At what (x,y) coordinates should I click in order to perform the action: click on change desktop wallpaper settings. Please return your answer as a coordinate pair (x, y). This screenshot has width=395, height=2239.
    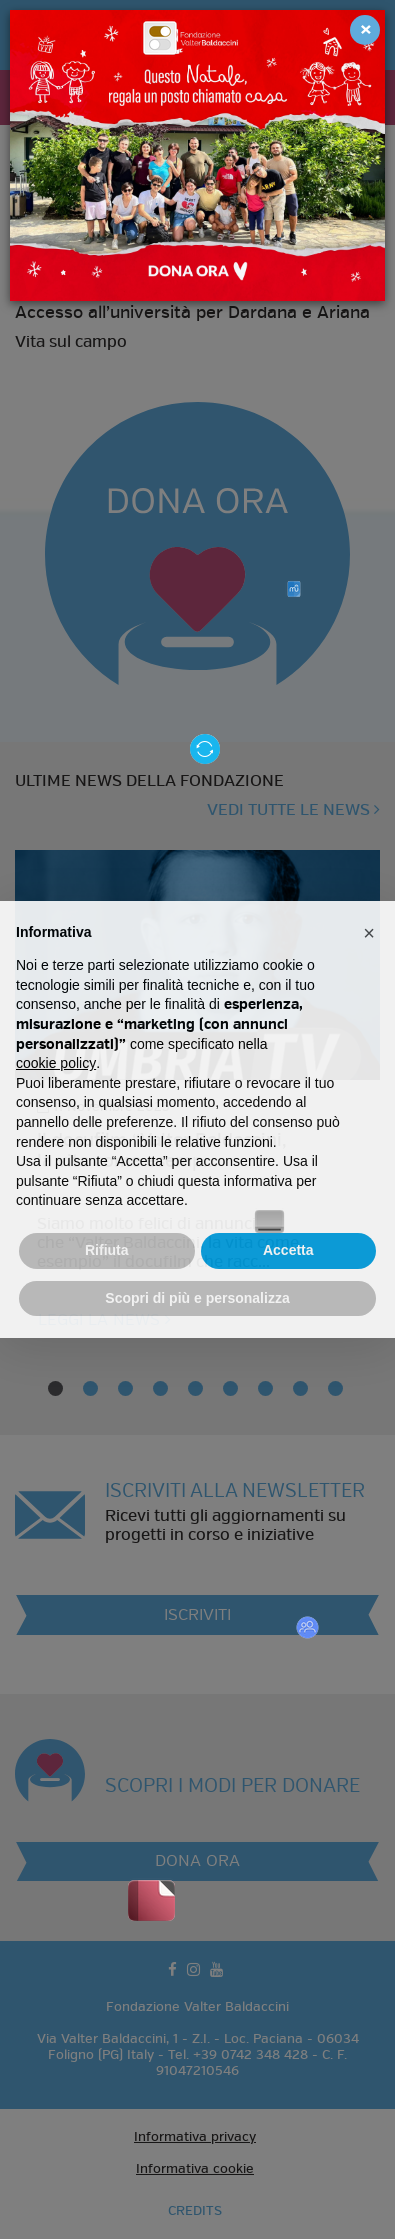
    Looking at the image, I should click on (151, 1899).